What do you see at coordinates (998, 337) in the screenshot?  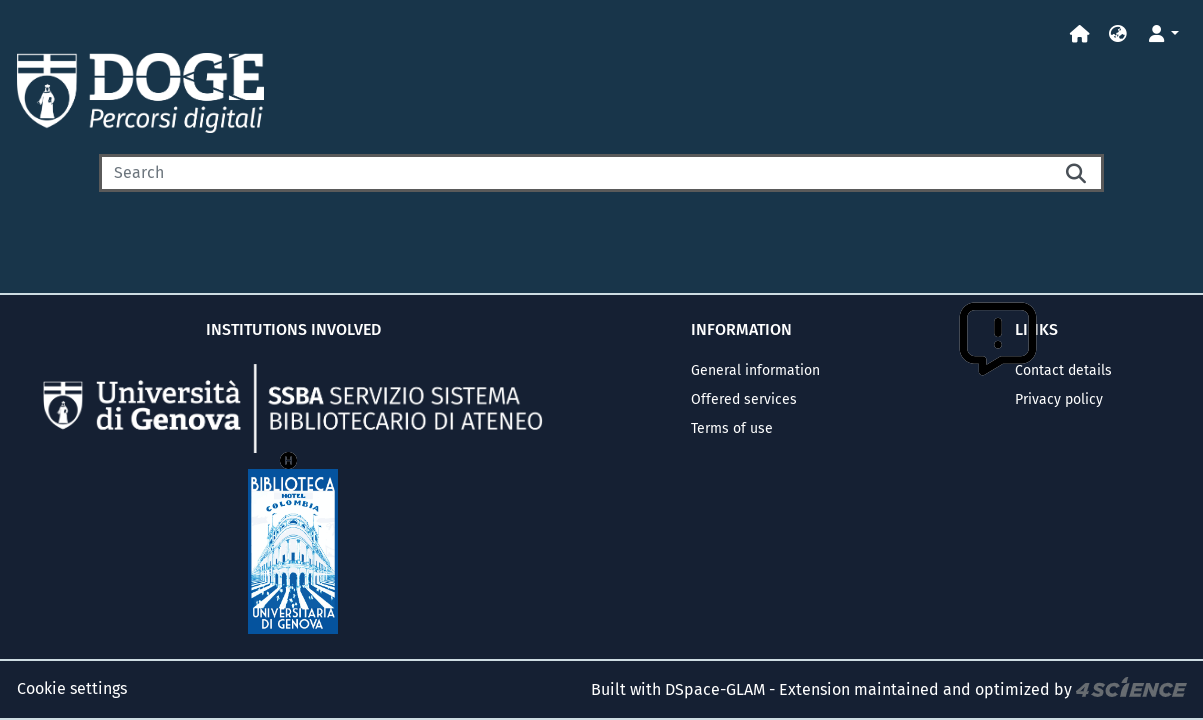 I see `report a message or conversation` at bounding box center [998, 337].